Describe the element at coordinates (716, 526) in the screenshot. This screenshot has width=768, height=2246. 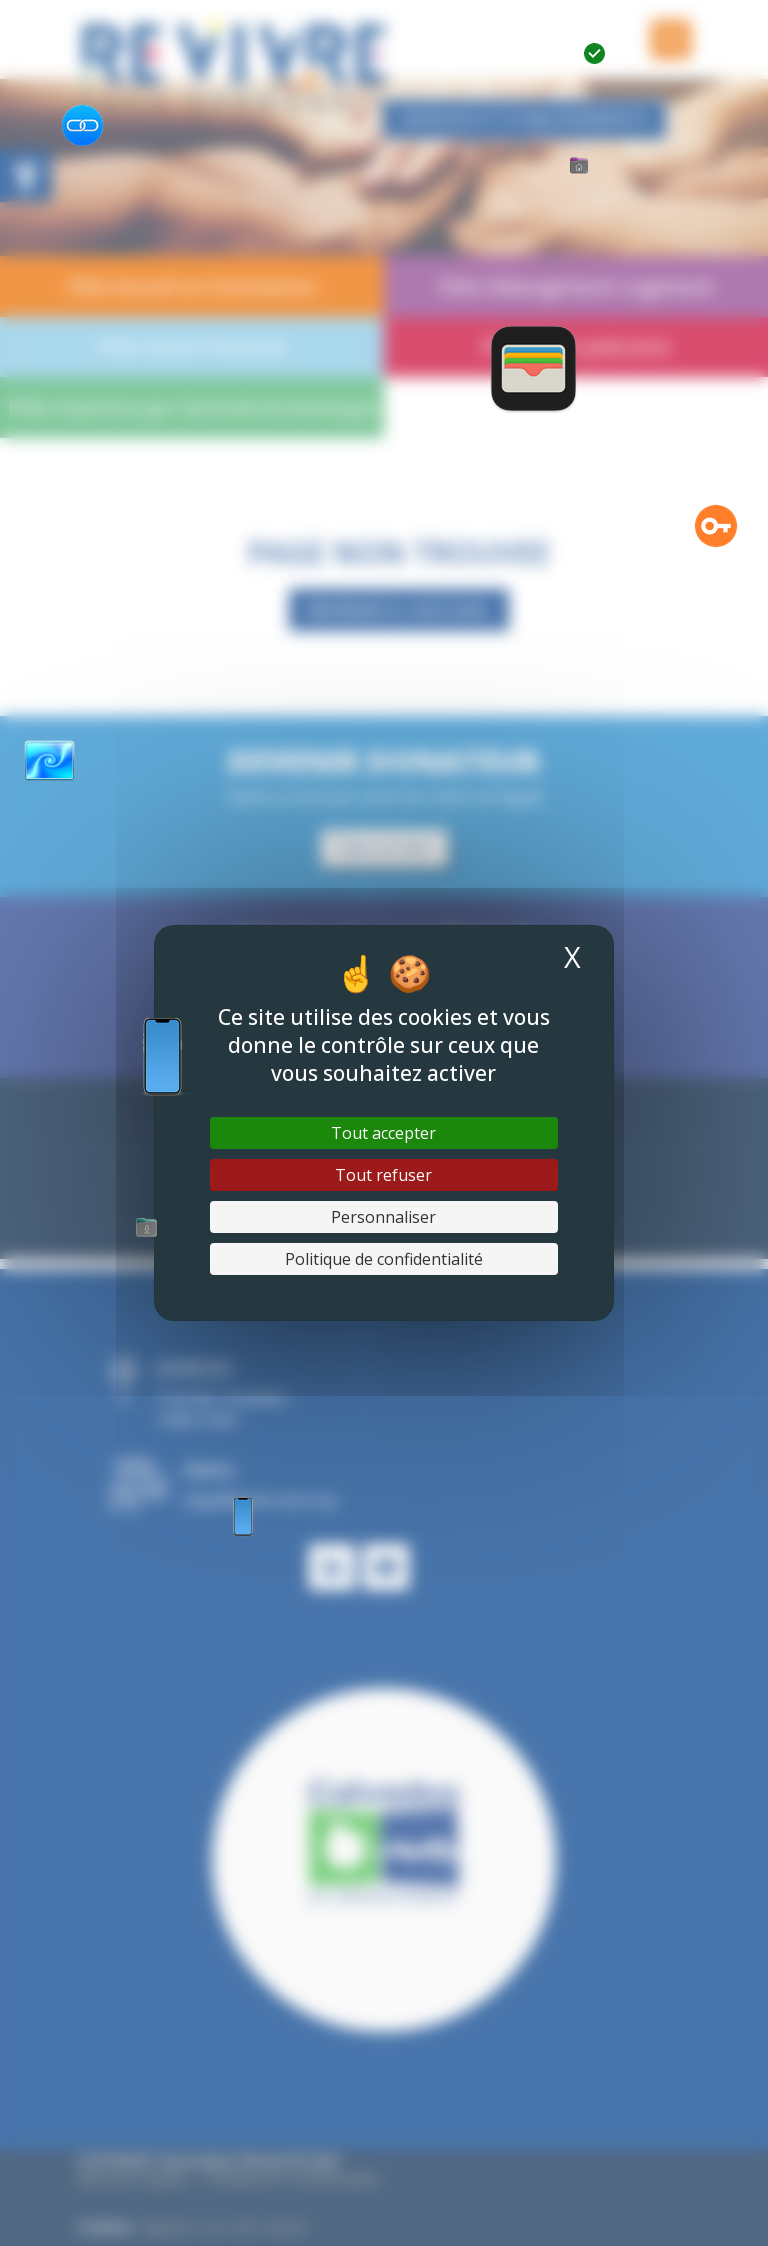
I see `indicates encrypted or password-protected content` at that location.